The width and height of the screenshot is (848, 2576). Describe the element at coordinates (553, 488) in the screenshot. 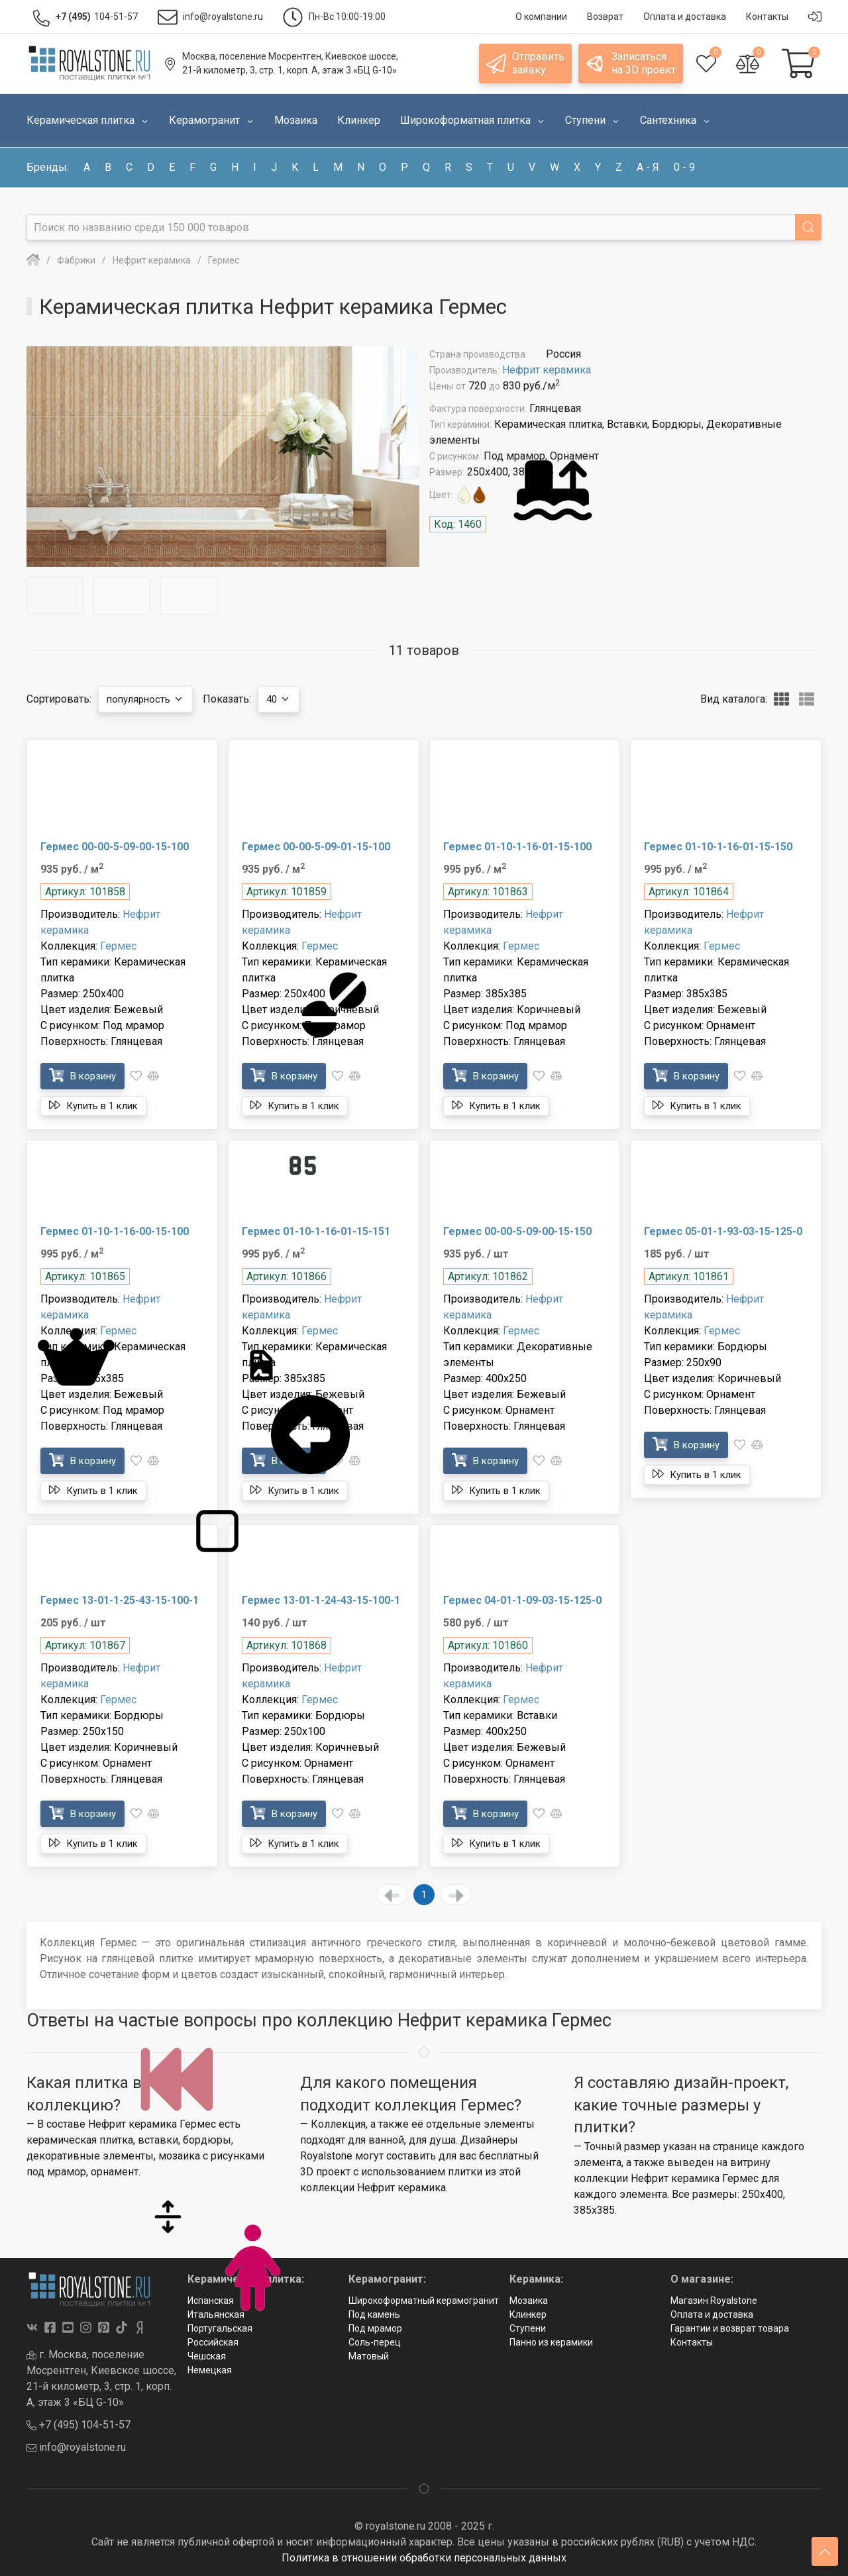

I see `upload or export water pump data` at that location.